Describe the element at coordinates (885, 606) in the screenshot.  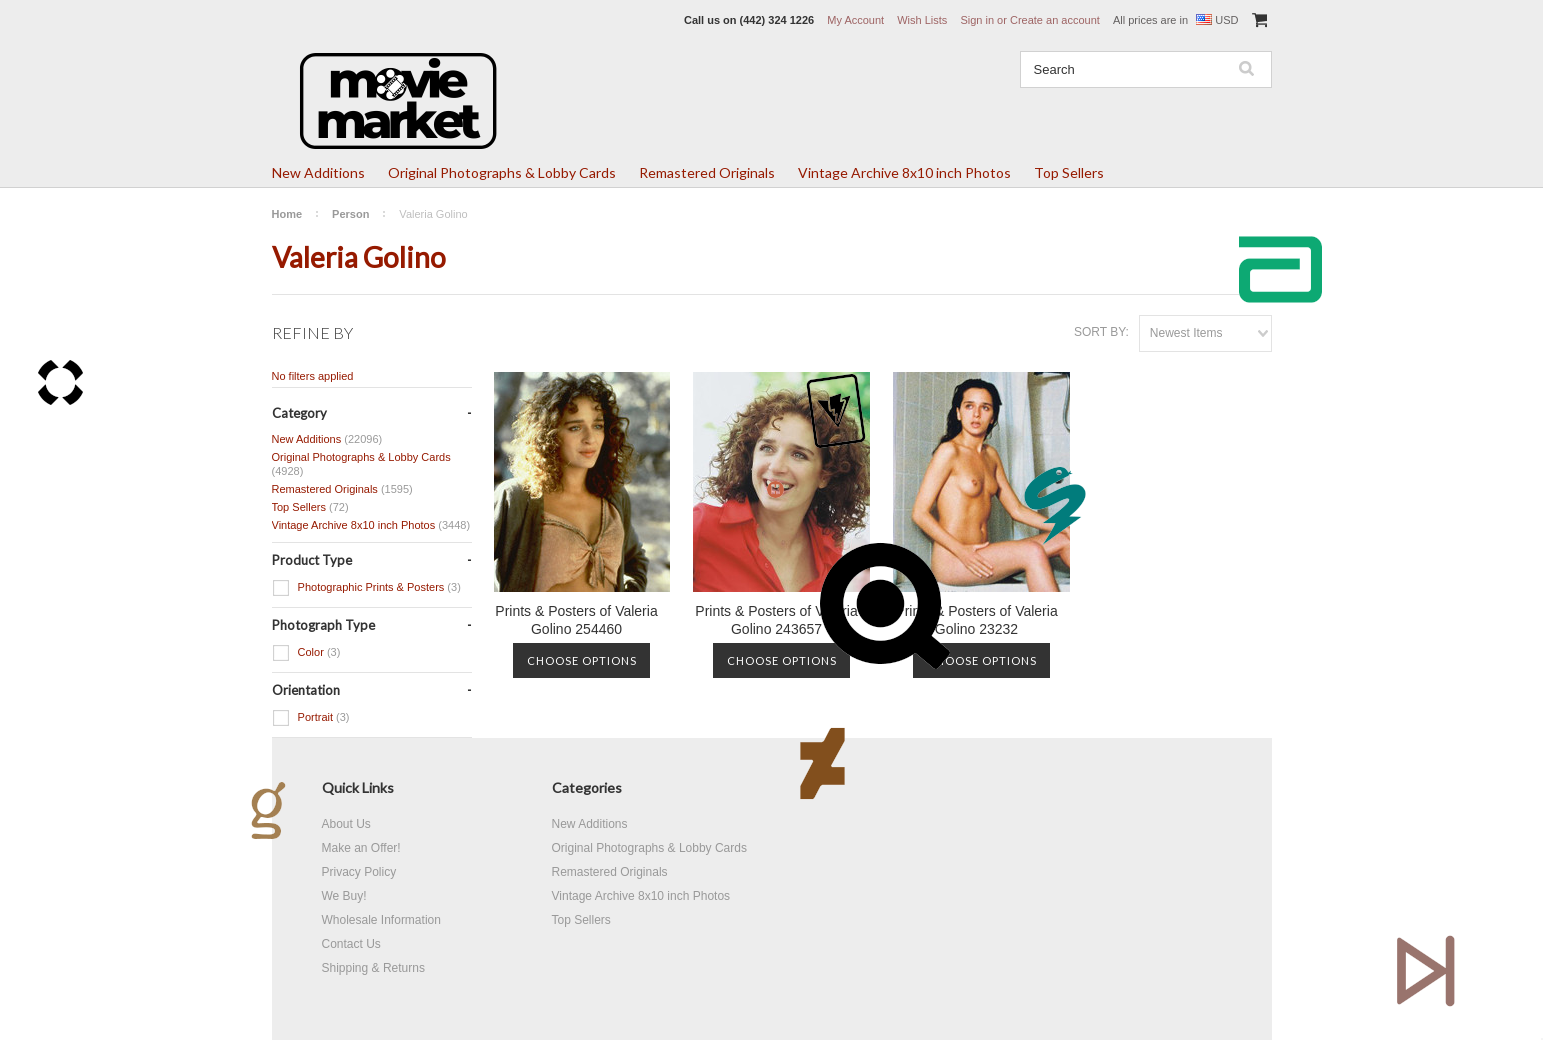
I see `open Qlik analytics application` at that location.